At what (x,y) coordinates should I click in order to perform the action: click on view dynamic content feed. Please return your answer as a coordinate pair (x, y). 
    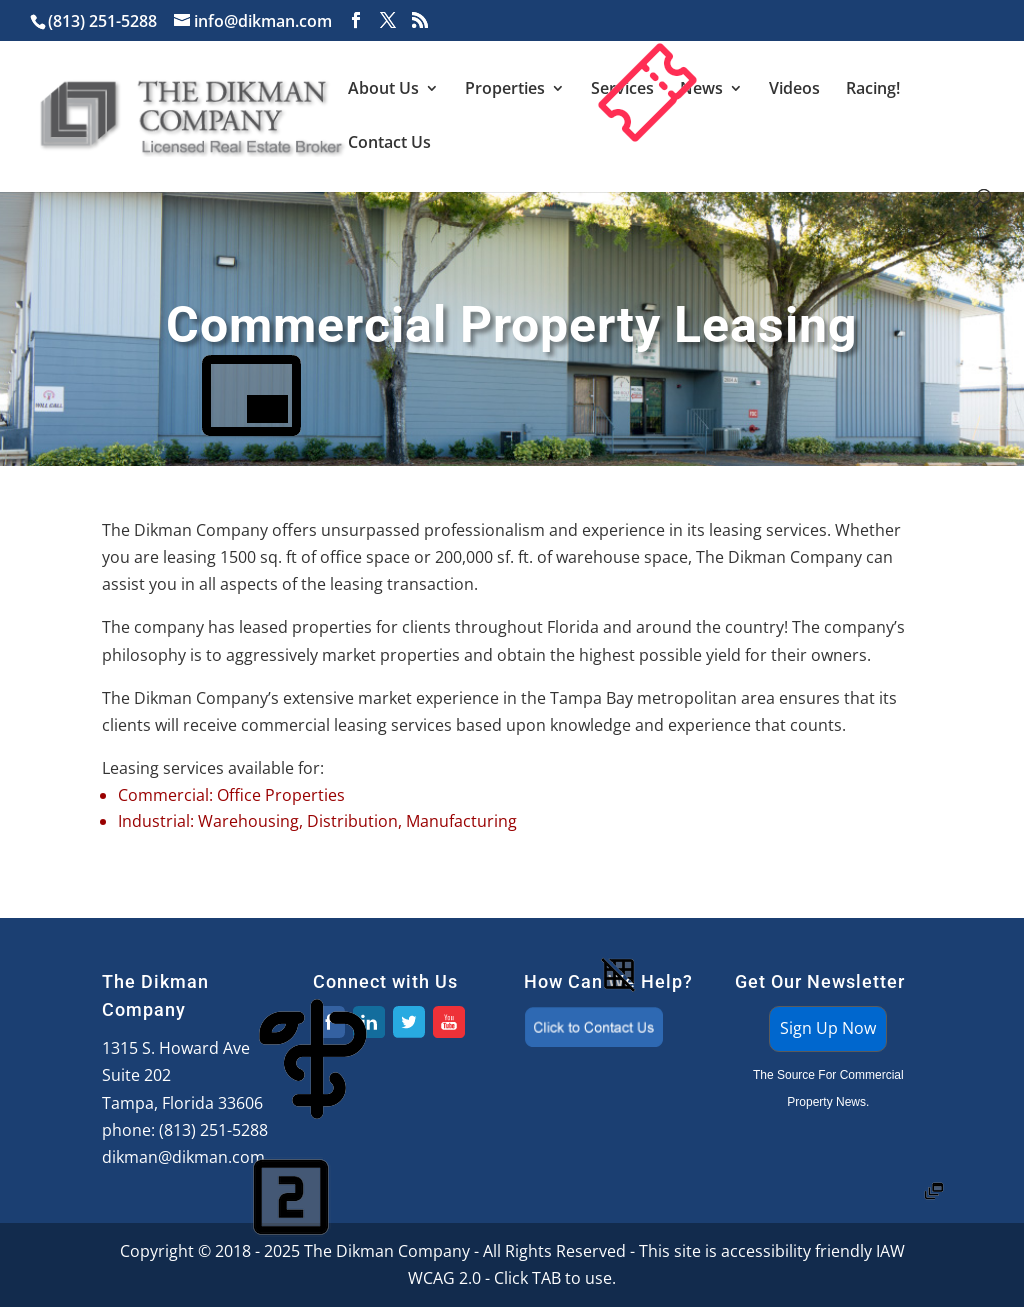
    Looking at the image, I should click on (934, 1191).